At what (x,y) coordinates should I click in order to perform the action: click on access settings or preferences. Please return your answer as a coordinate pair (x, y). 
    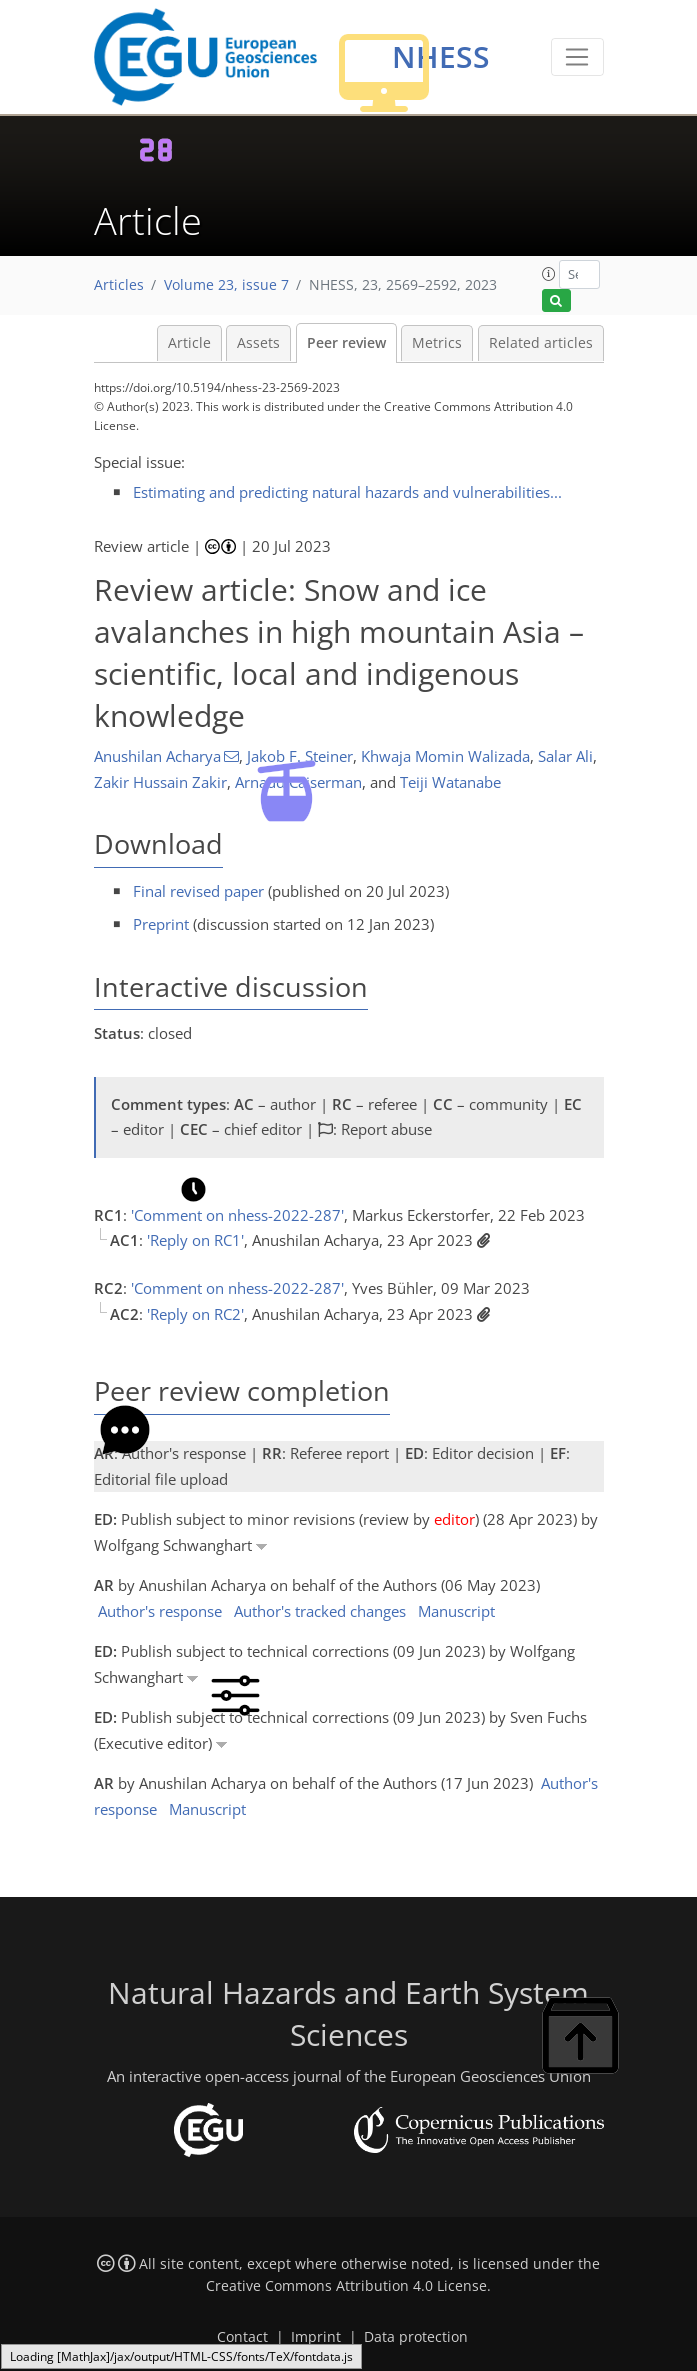
    Looking at the image, I should click on (235, 1695).